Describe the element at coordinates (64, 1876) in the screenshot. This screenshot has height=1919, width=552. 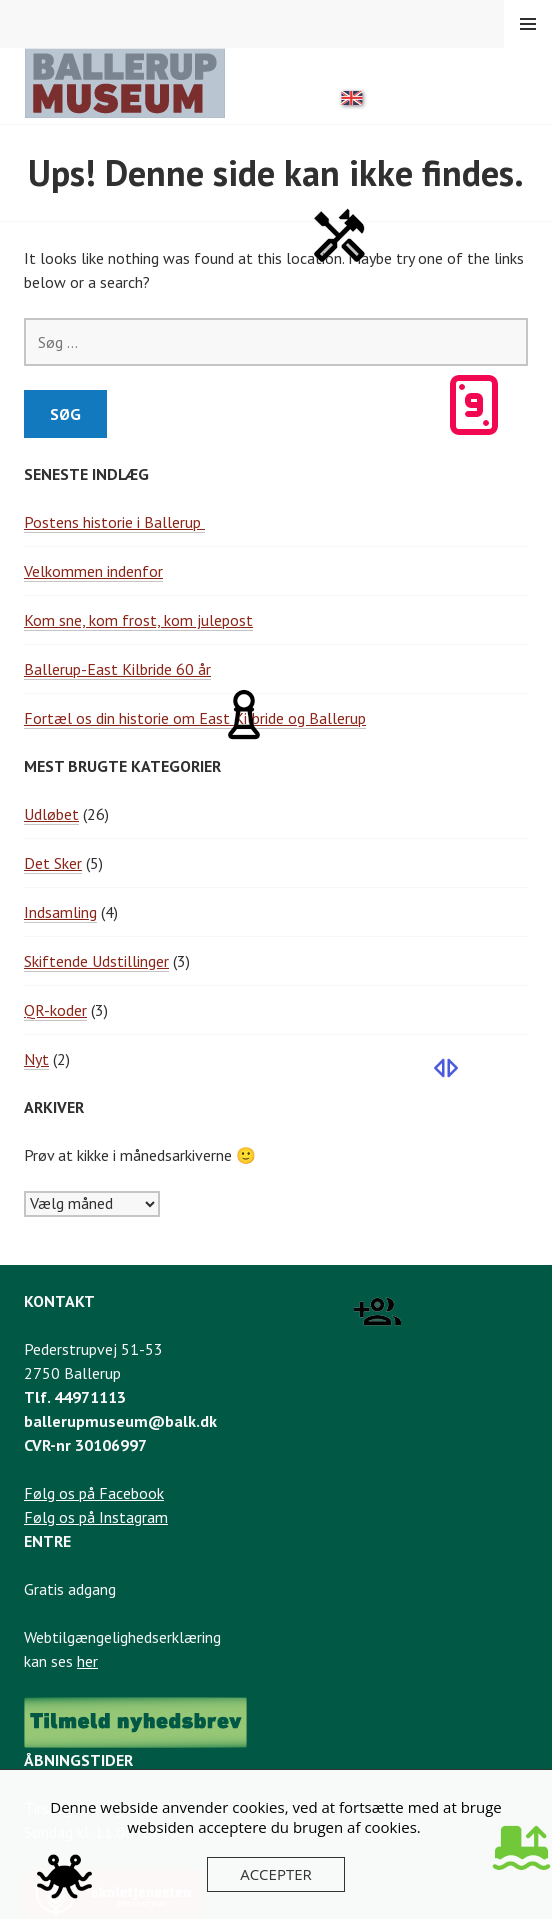
I see `represents pastafarianism or the flying spaghetti monster` at that location.